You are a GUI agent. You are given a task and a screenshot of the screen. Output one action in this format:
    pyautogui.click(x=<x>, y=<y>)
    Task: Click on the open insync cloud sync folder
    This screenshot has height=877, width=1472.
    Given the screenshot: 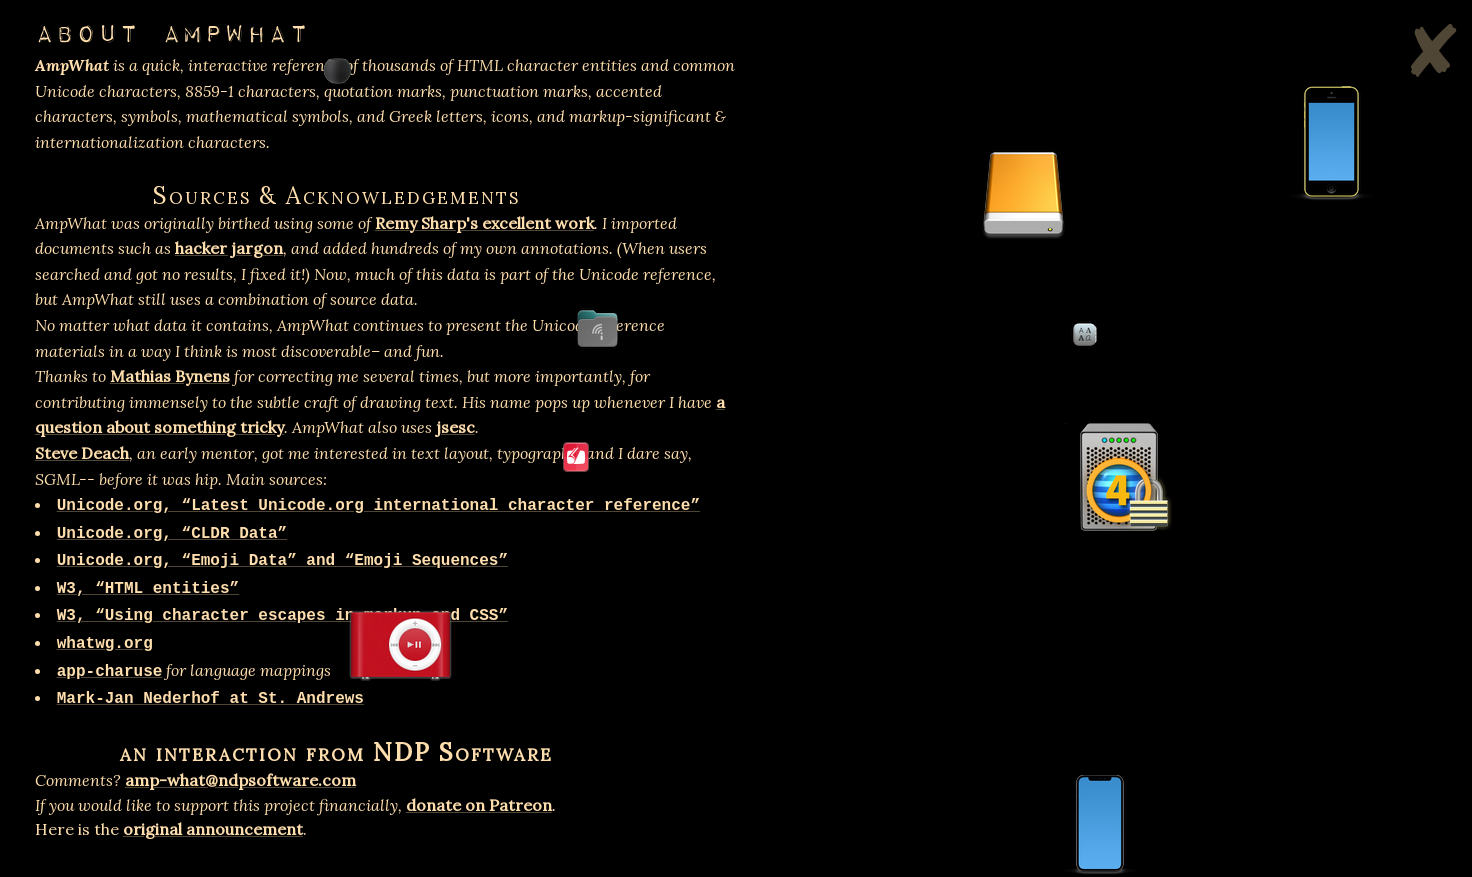 What is the action you would take?
    pyautogui.click(x=597, y=328)
    